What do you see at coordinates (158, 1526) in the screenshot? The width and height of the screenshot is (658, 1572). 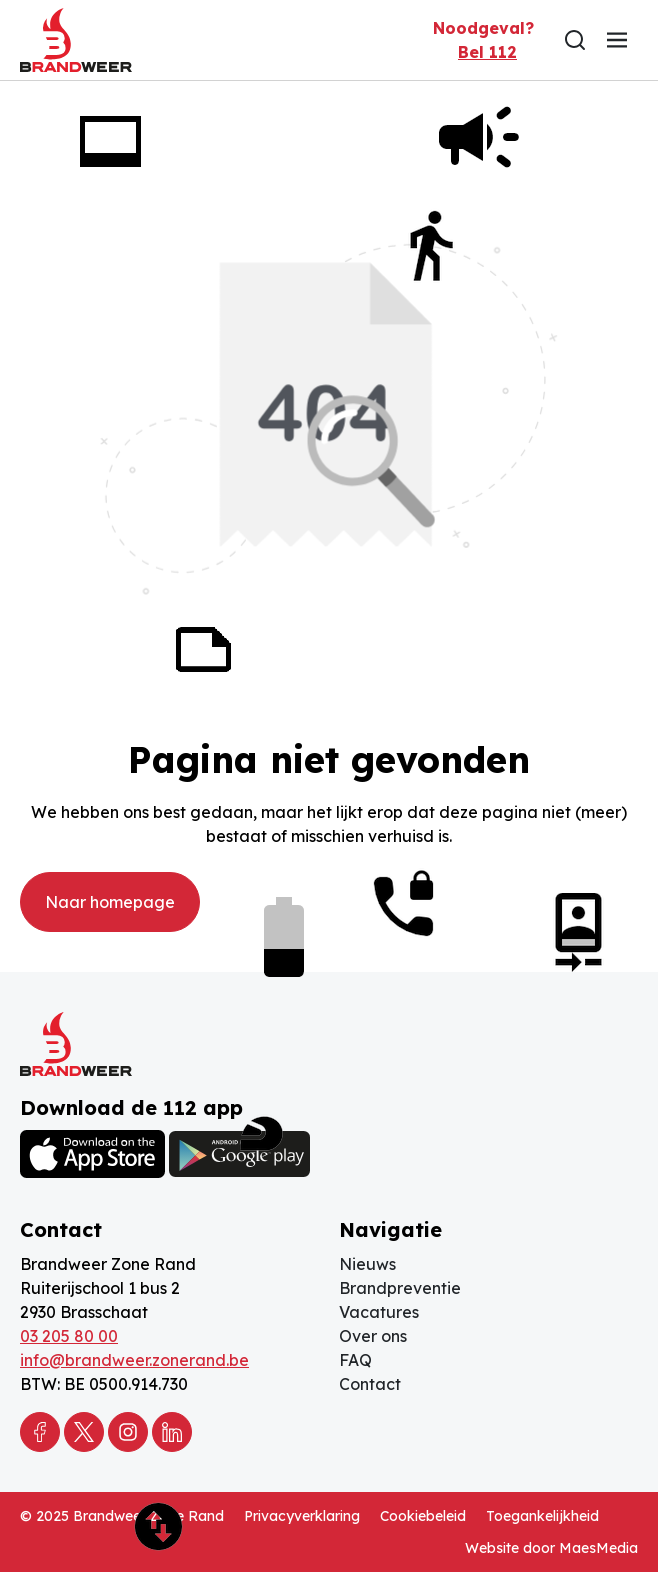 I see `swap or reorder items vertically` at bounding box center [158, 1526].